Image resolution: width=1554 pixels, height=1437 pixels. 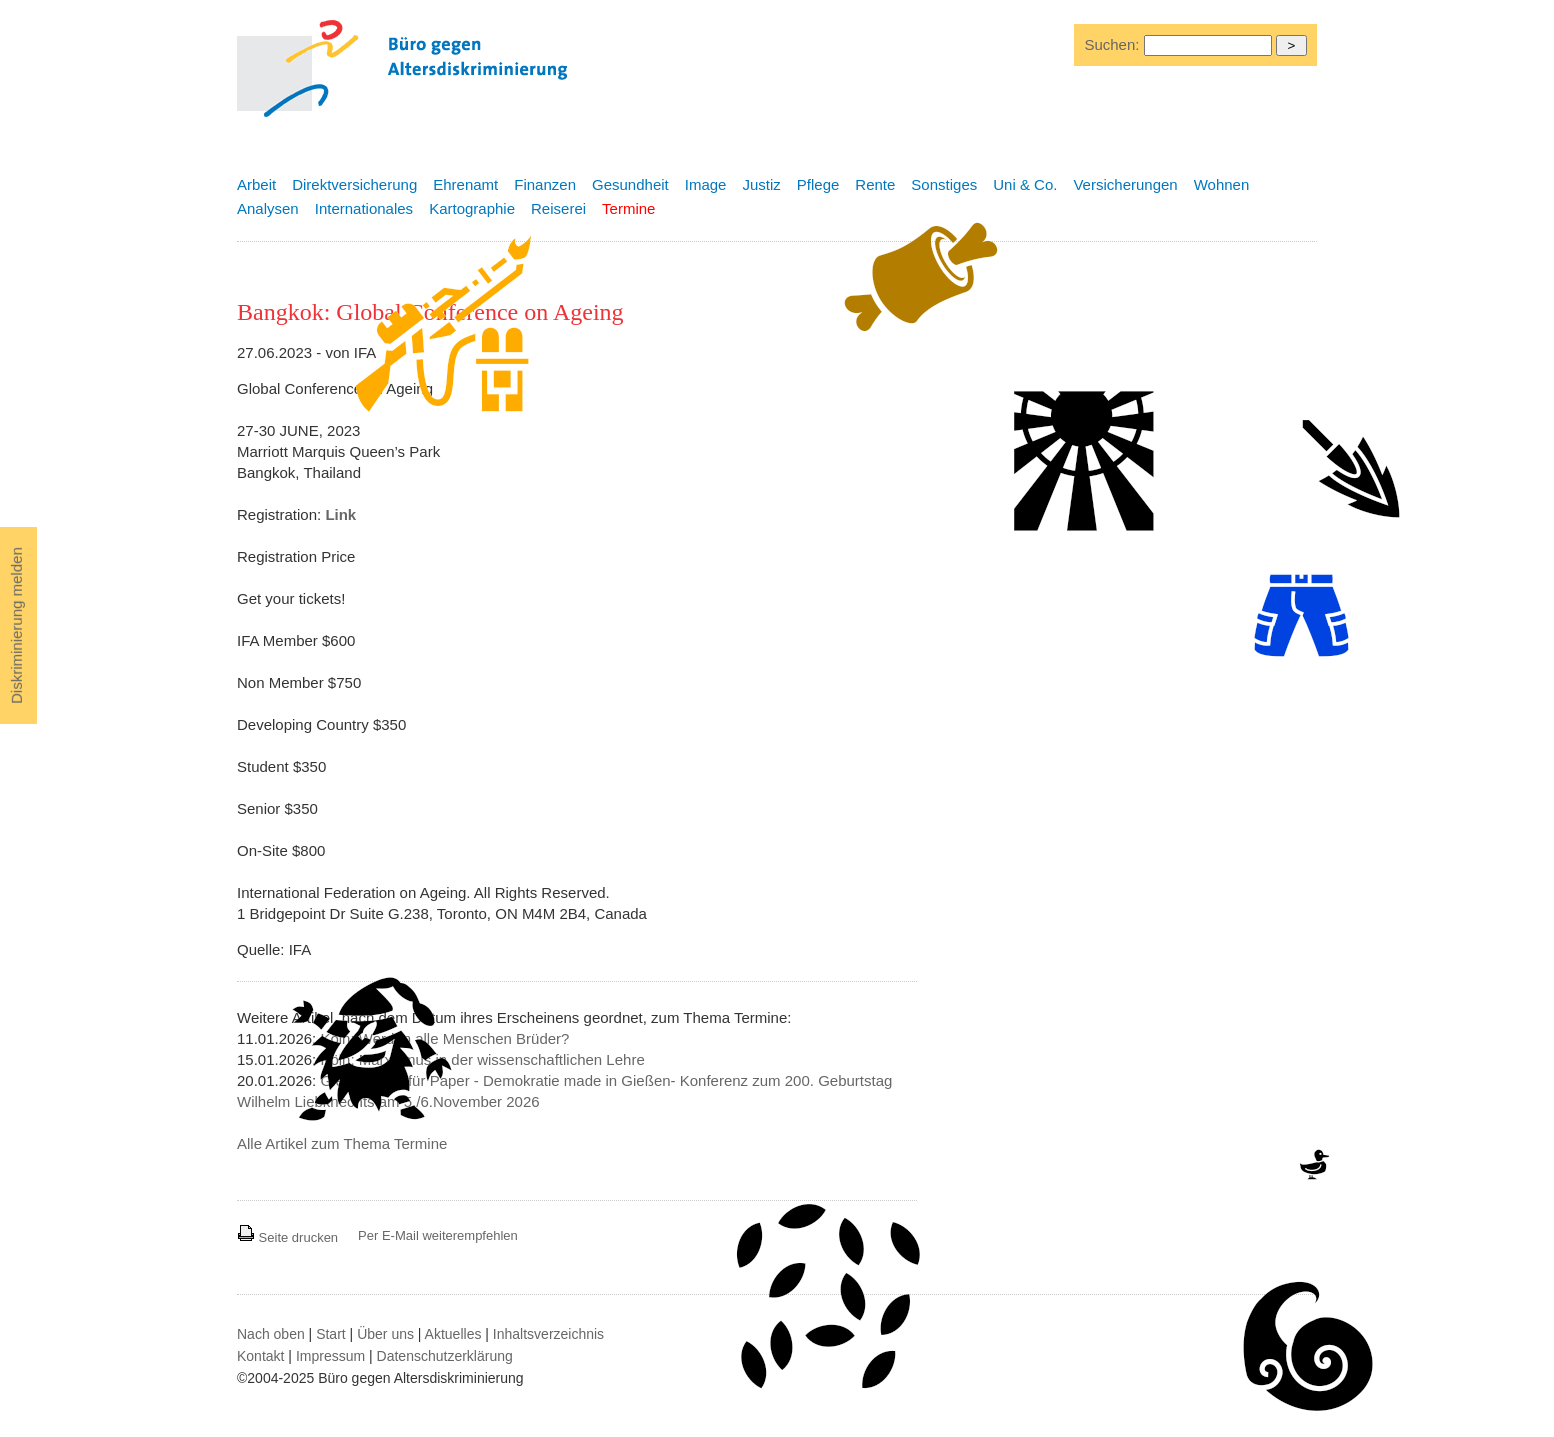 I want to click on food or meat item in a game inventory, so click(x=919, y=272).